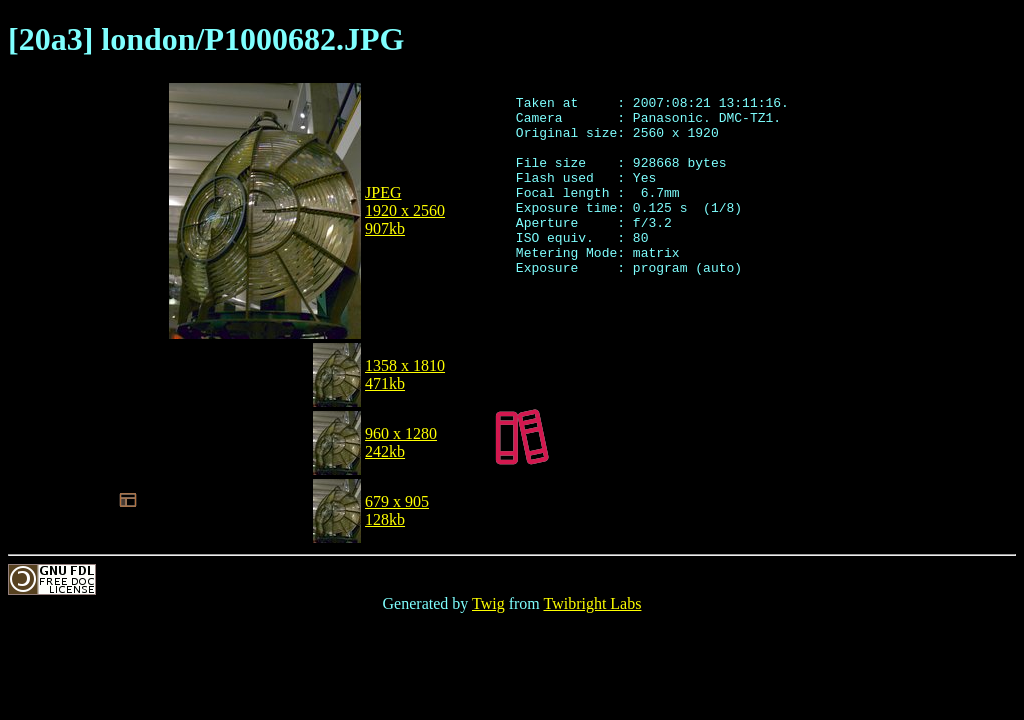 The width and height of the screenshot is (1024, 720). What do you see at coordinates (128, 500) in the screenshot?
I see `switch to layout view` at bounding box center [128, 500].